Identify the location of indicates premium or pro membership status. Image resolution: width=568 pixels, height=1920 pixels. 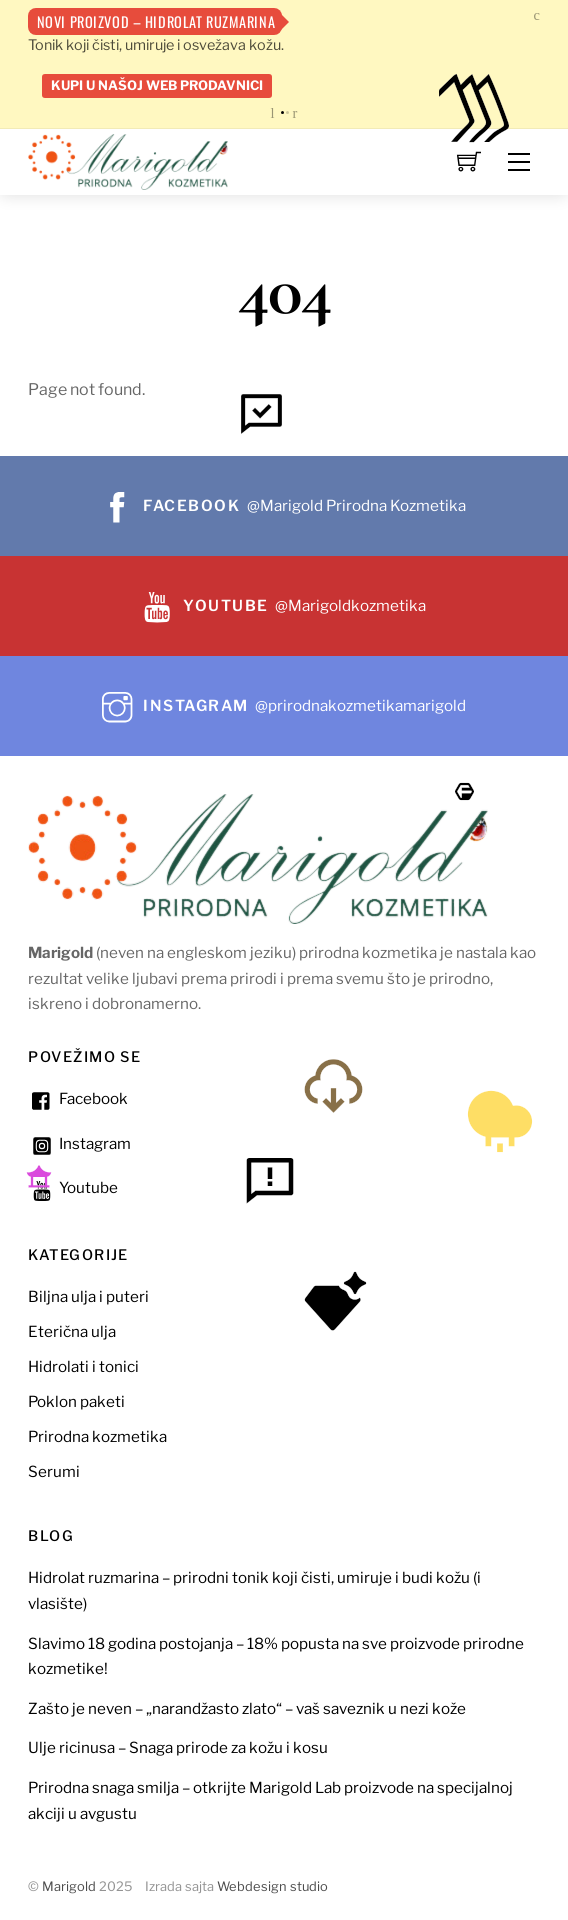
(335, 1302).